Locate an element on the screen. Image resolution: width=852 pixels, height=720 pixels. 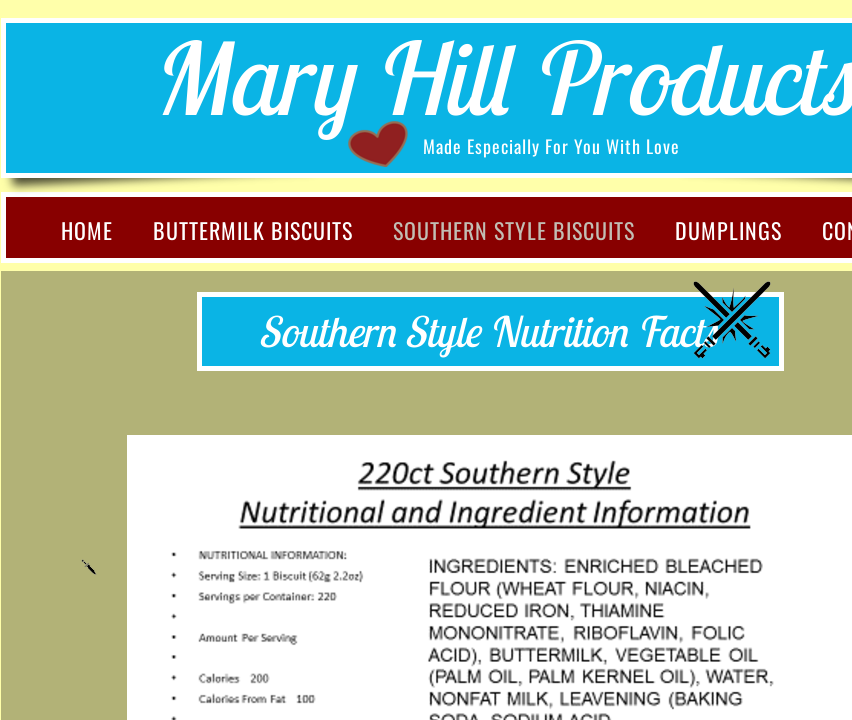
access lightsaber combat or duel mode is located at coordinates (732, 320).